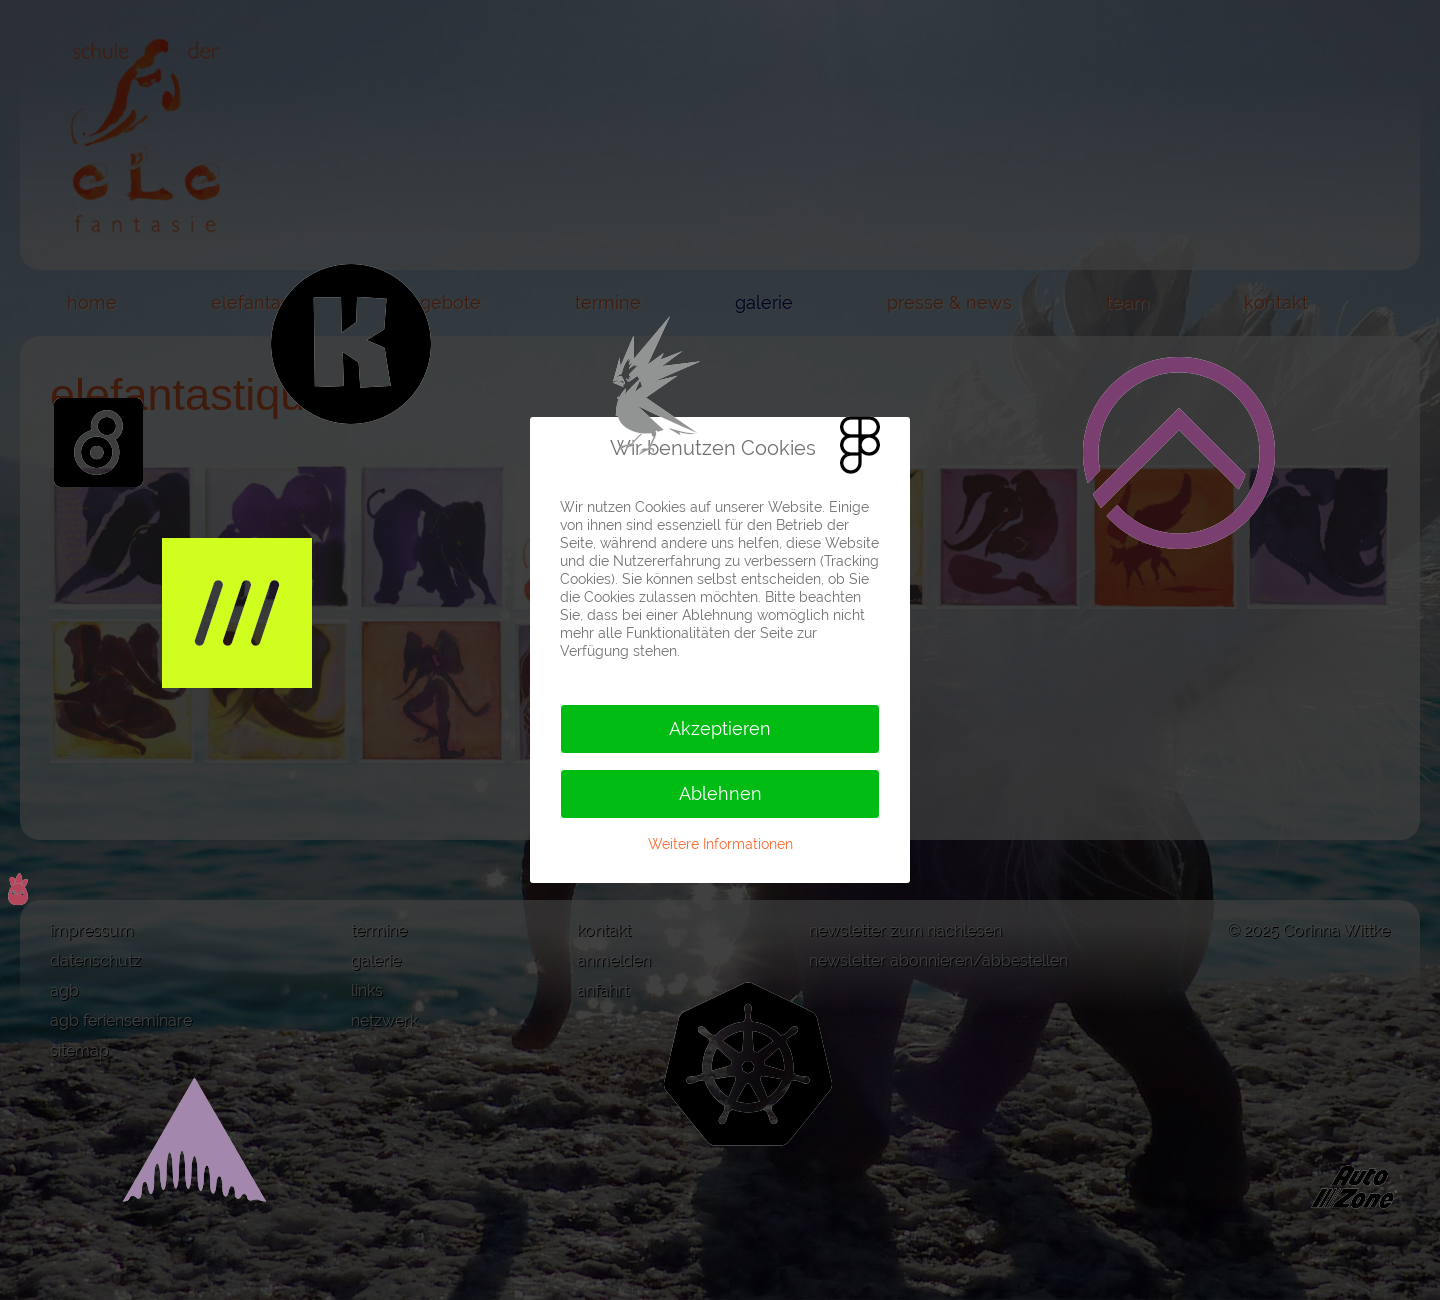 The image size is (1440, 1300). What do you see at coordinates (860, 445) in the screenshot?
I see `open Figma design tool` at bounding box center [860, 445].